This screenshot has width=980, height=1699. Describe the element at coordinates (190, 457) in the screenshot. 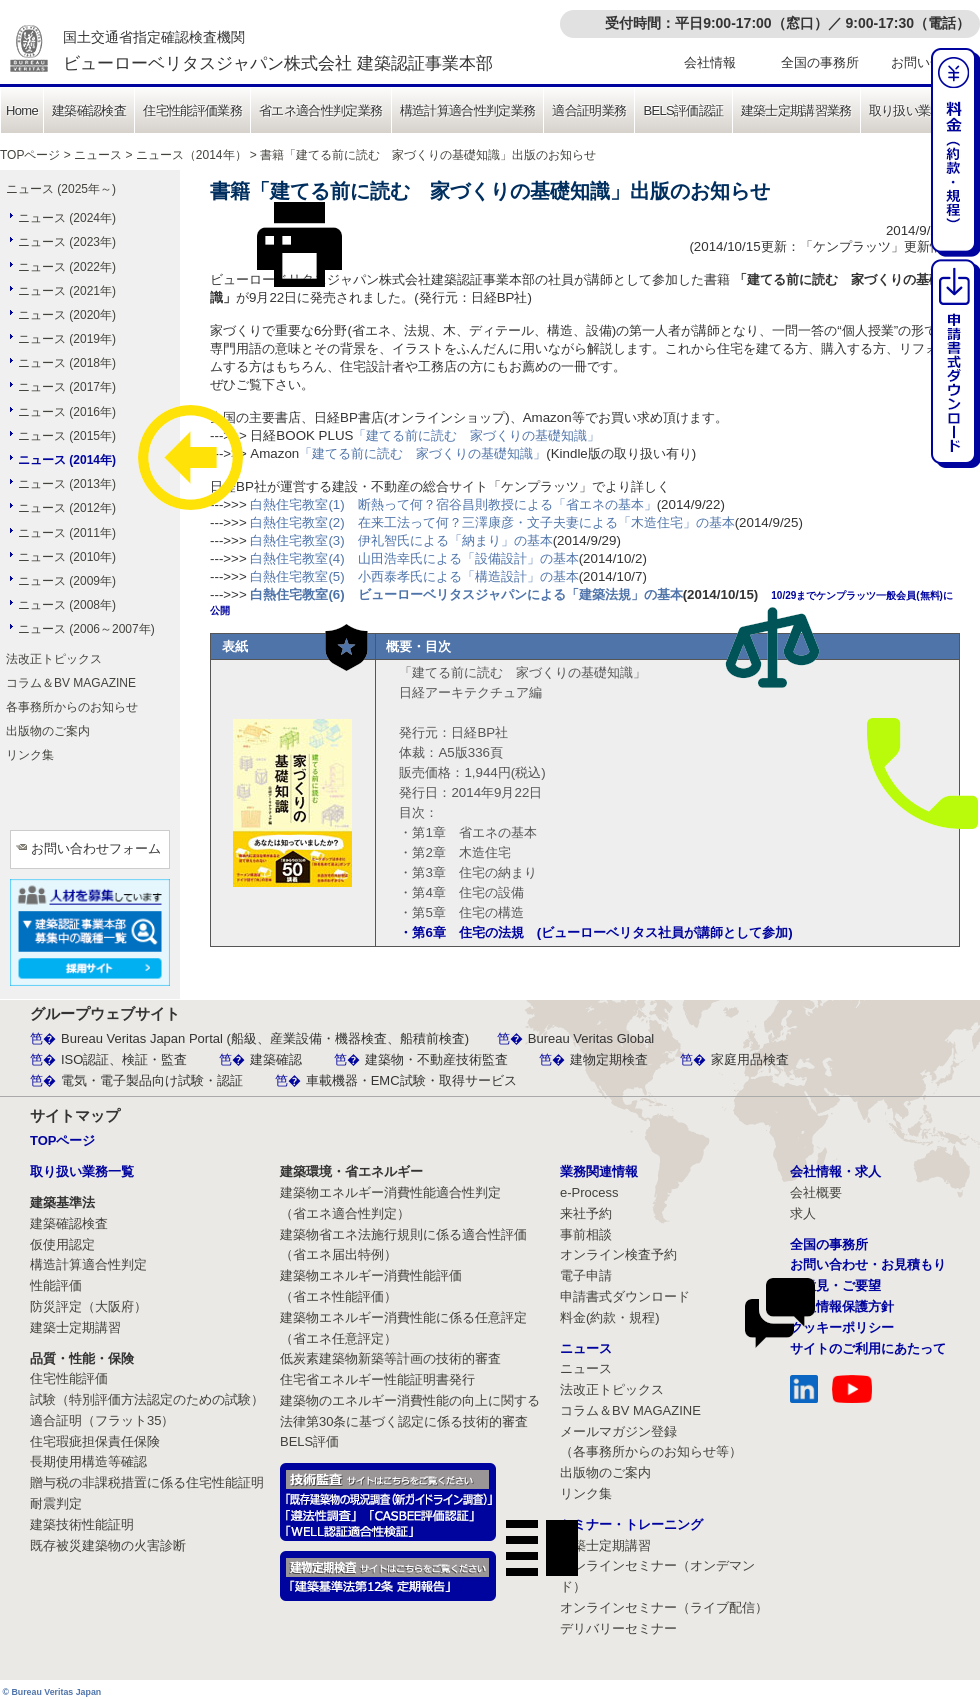

I see `go back to the previous screen` at that location.